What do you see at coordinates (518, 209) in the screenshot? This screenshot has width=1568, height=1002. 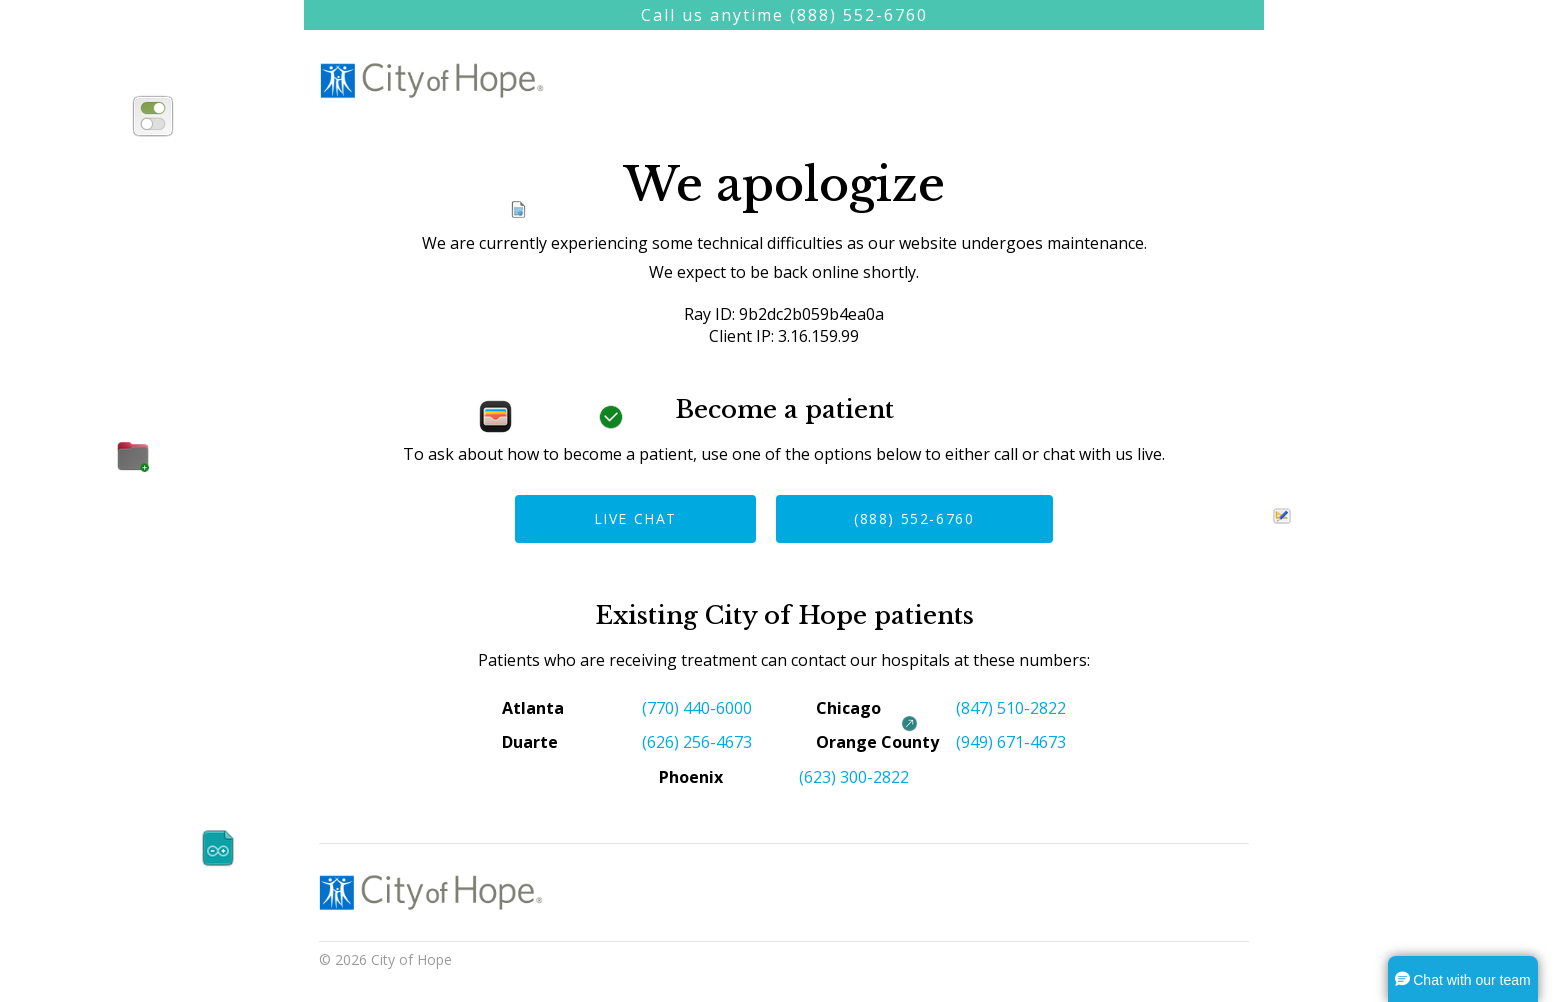 I see `open a web document file` at bounding box center [518, 209].